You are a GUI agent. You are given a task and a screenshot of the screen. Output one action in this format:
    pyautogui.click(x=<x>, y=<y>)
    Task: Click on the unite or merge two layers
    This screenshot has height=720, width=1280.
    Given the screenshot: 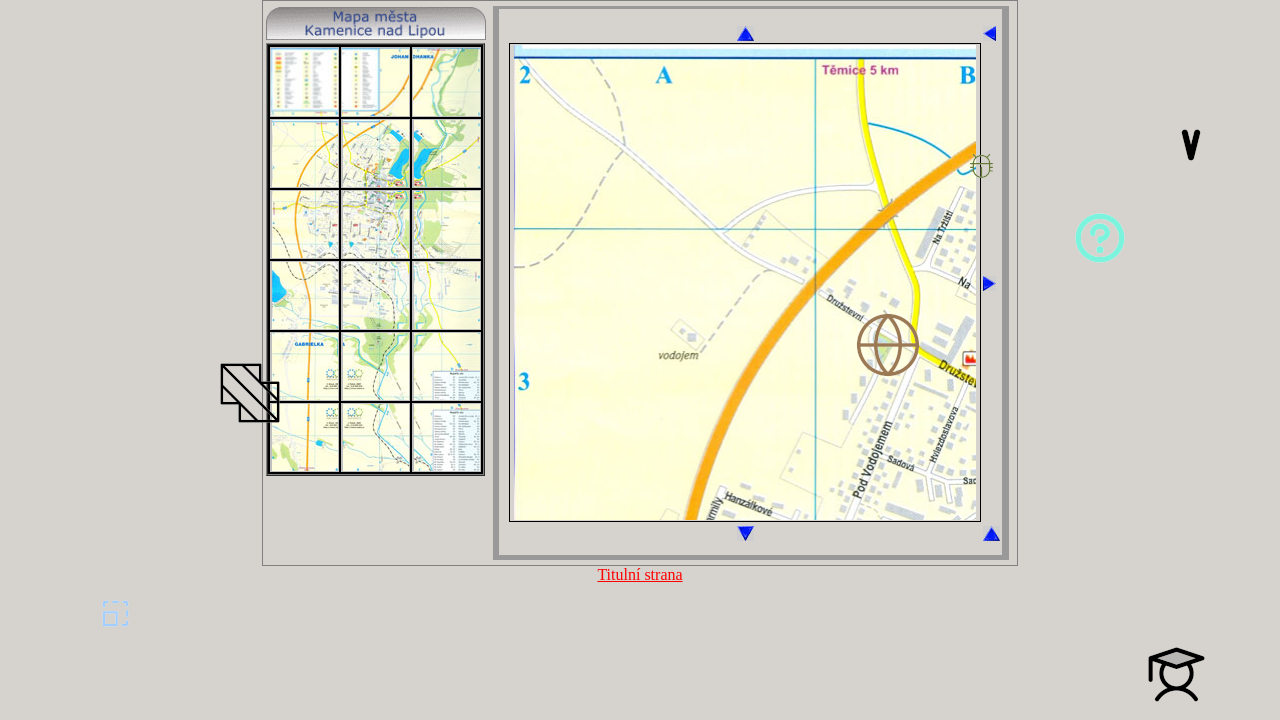 What is the action you would take?
    pyautogui.click(x=250, y=393)
    